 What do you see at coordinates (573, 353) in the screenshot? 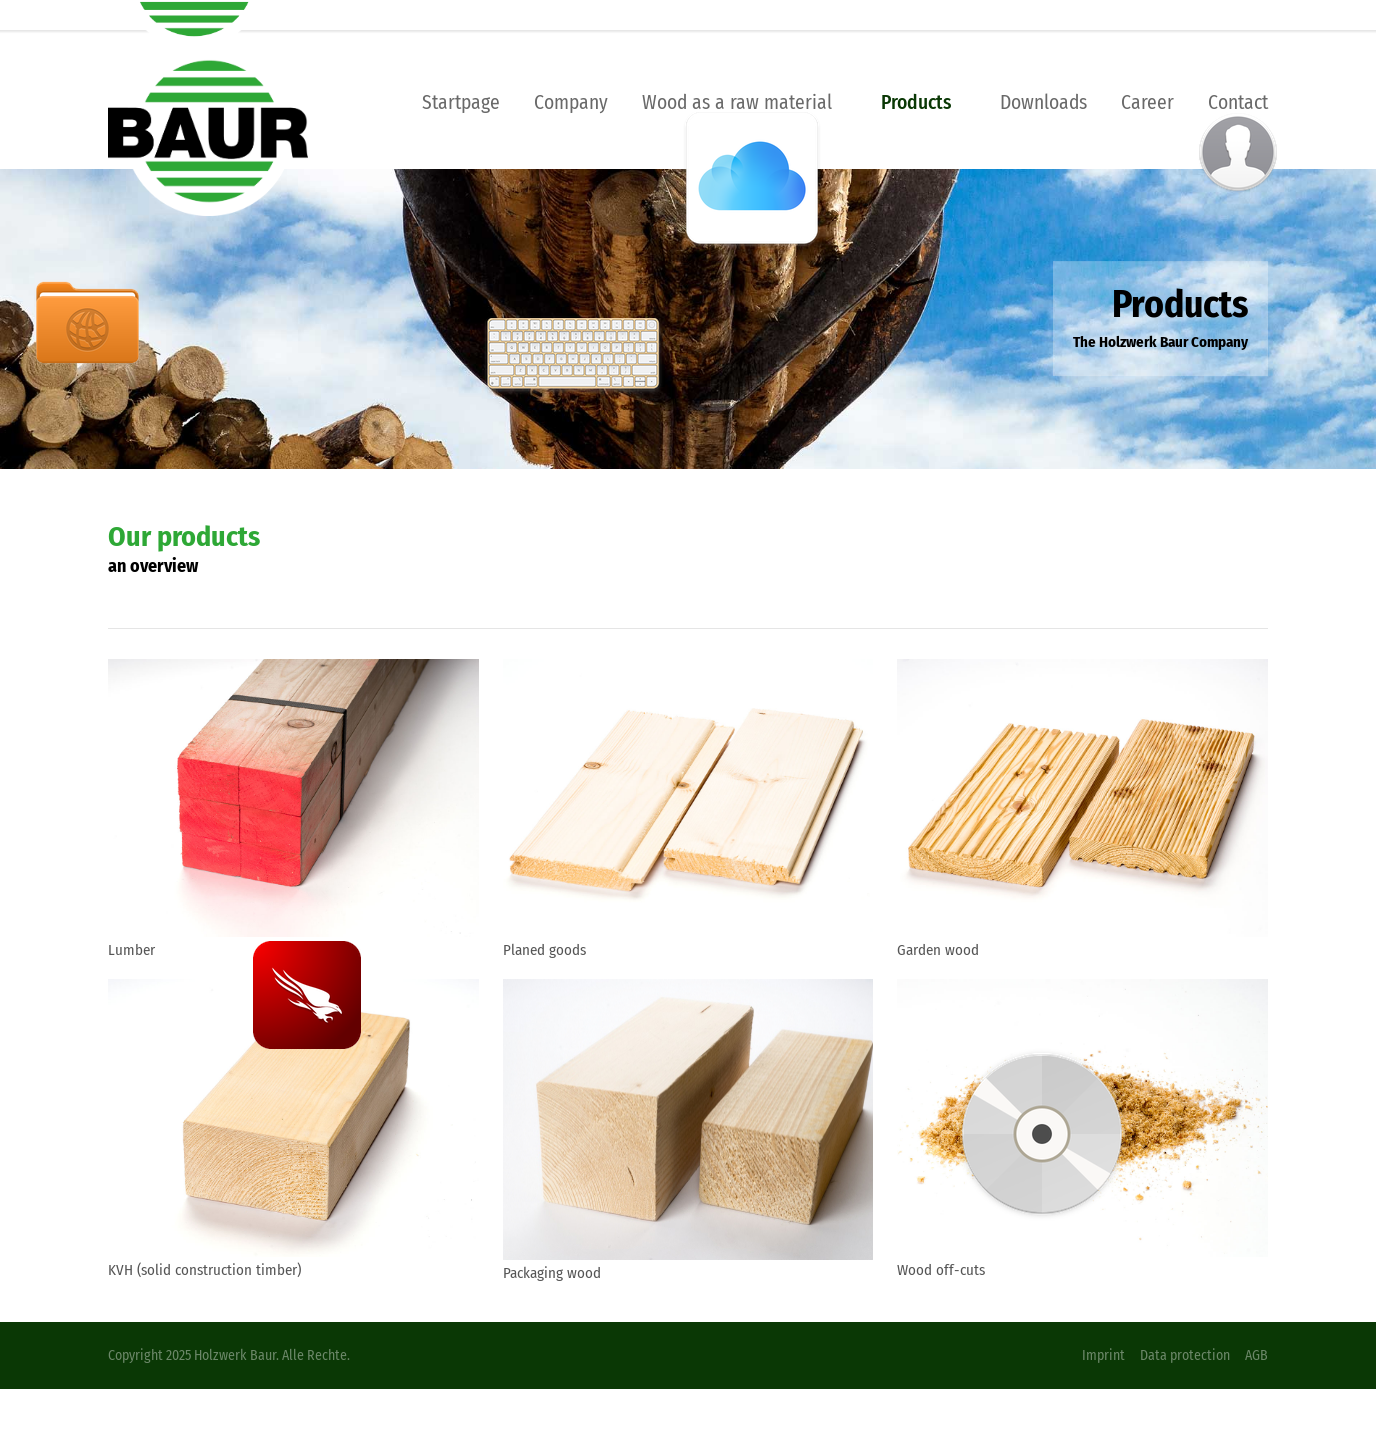
I see `connect a bluetooth keyboard` at bounding box center [573, 353].